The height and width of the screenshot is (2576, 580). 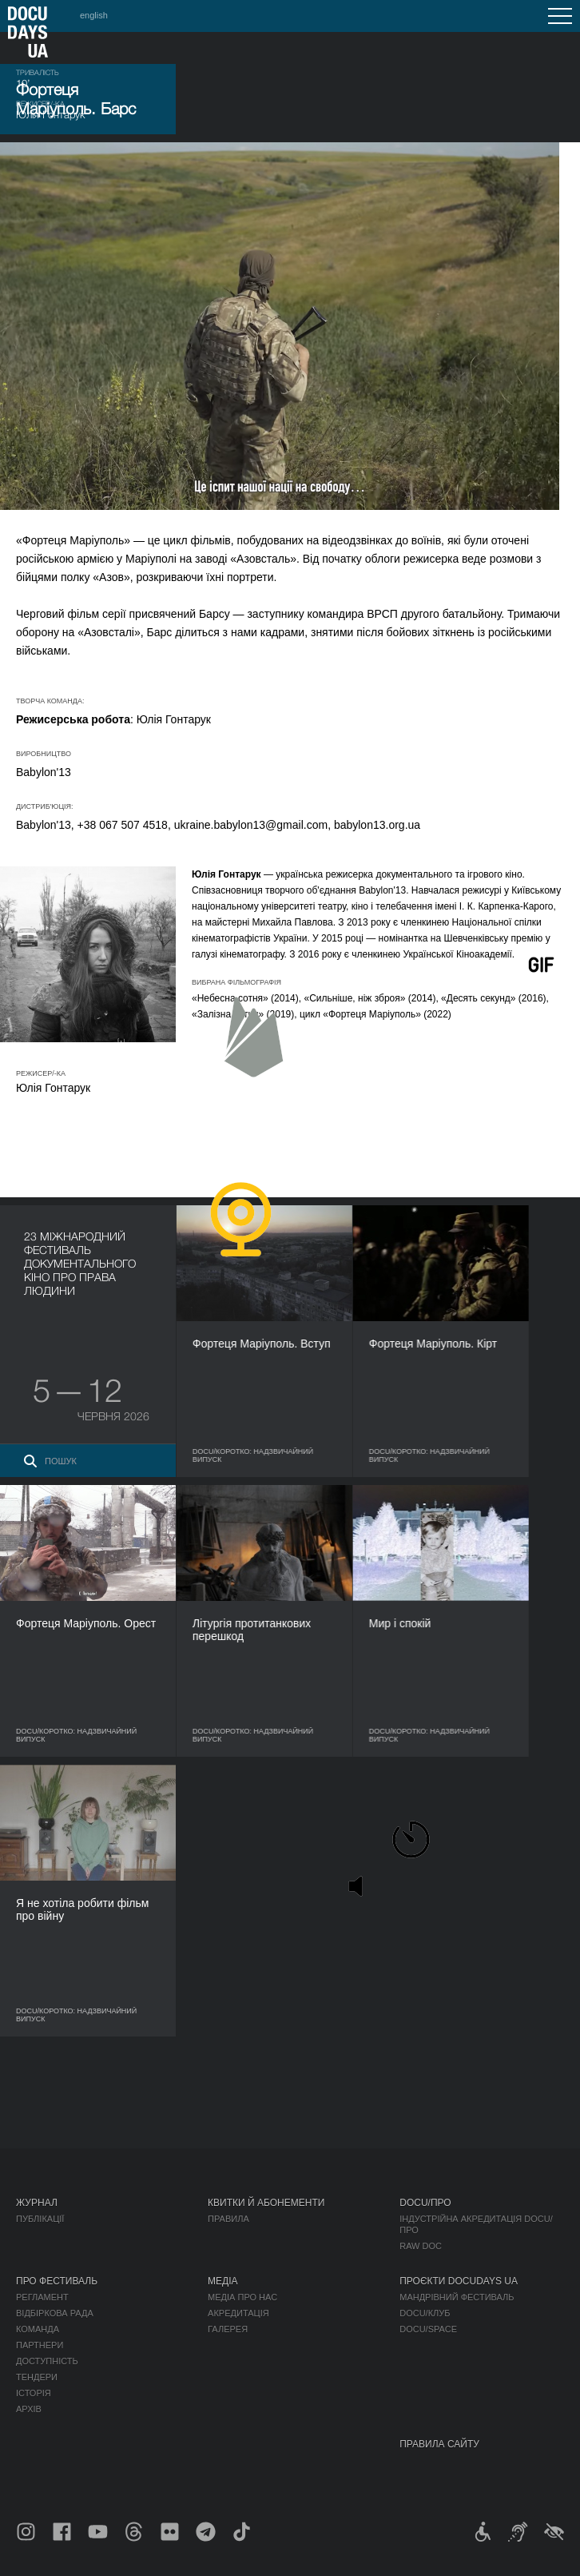 What do you see at coordinates (411, 1839) in the screenshot?
I see `set a countdown timer` at bounding box center [411, 1839].